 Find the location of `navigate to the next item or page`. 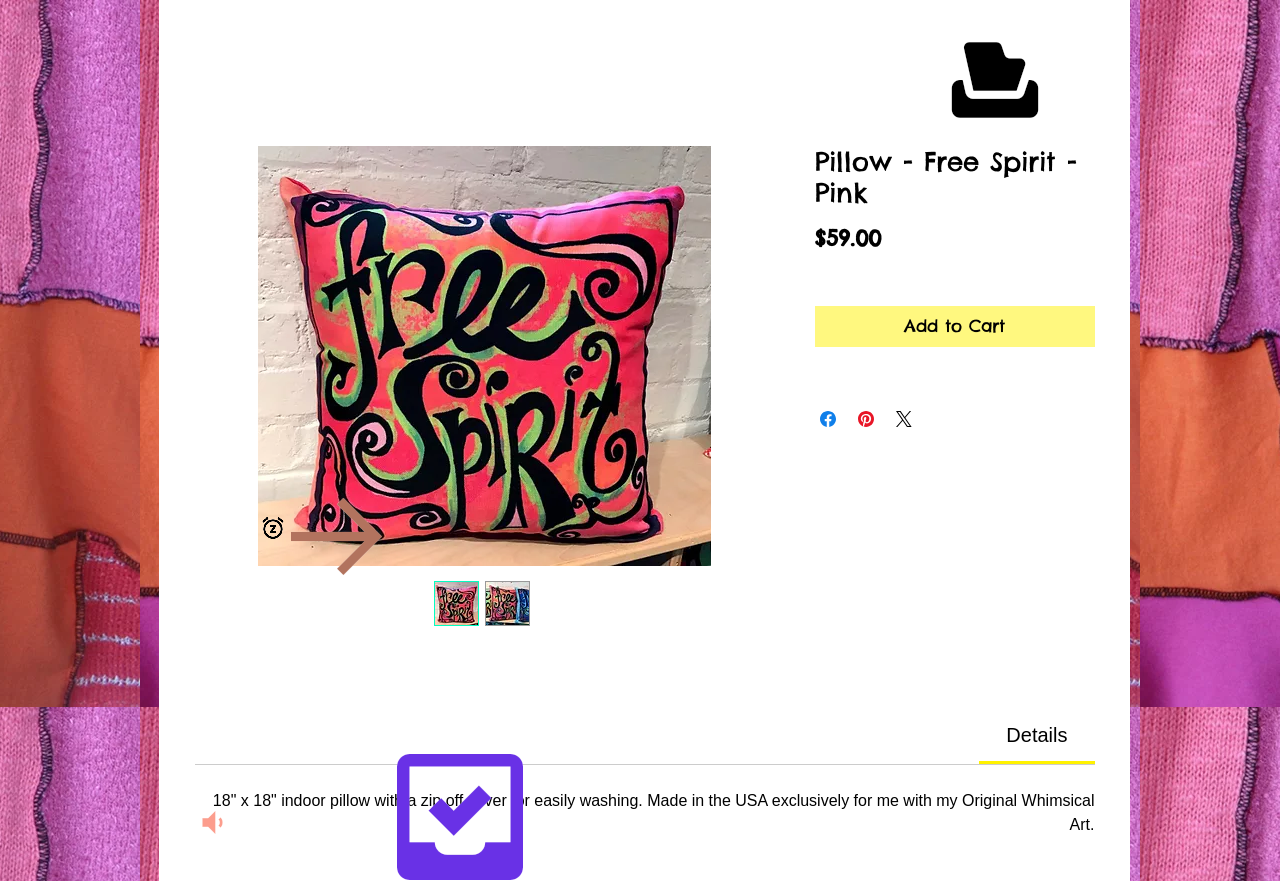

navigate to the next item or page is located at coordinates (336, 536).